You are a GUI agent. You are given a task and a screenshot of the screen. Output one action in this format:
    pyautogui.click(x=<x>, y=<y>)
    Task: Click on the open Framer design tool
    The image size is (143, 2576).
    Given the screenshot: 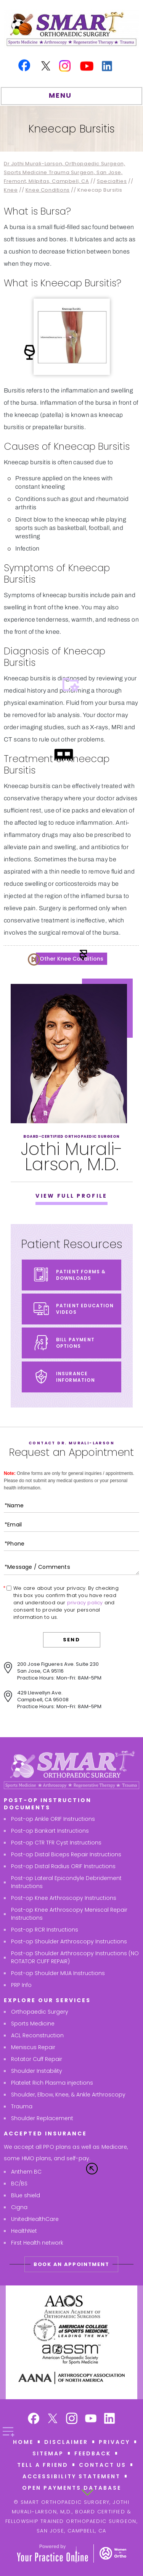 What is the action you would take?
    pyautogui.click(x=83, y=955)
    